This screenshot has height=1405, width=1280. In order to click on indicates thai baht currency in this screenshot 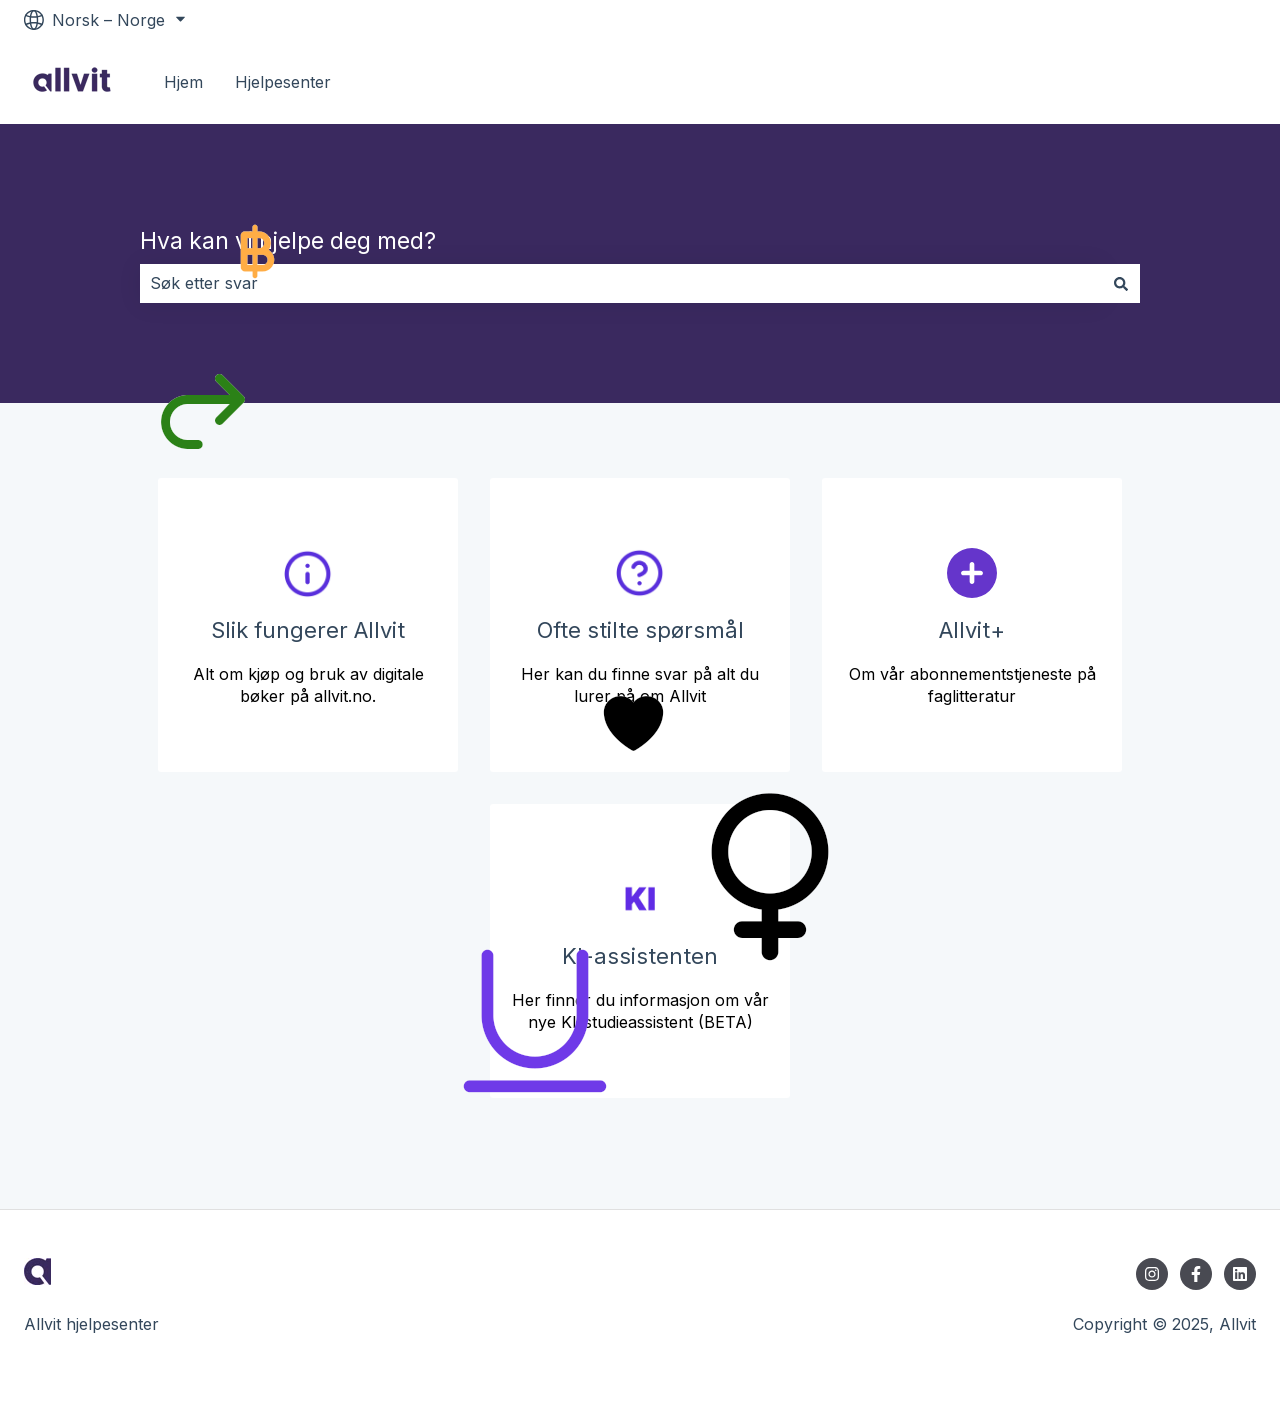, I will do `click(257, 251)`.